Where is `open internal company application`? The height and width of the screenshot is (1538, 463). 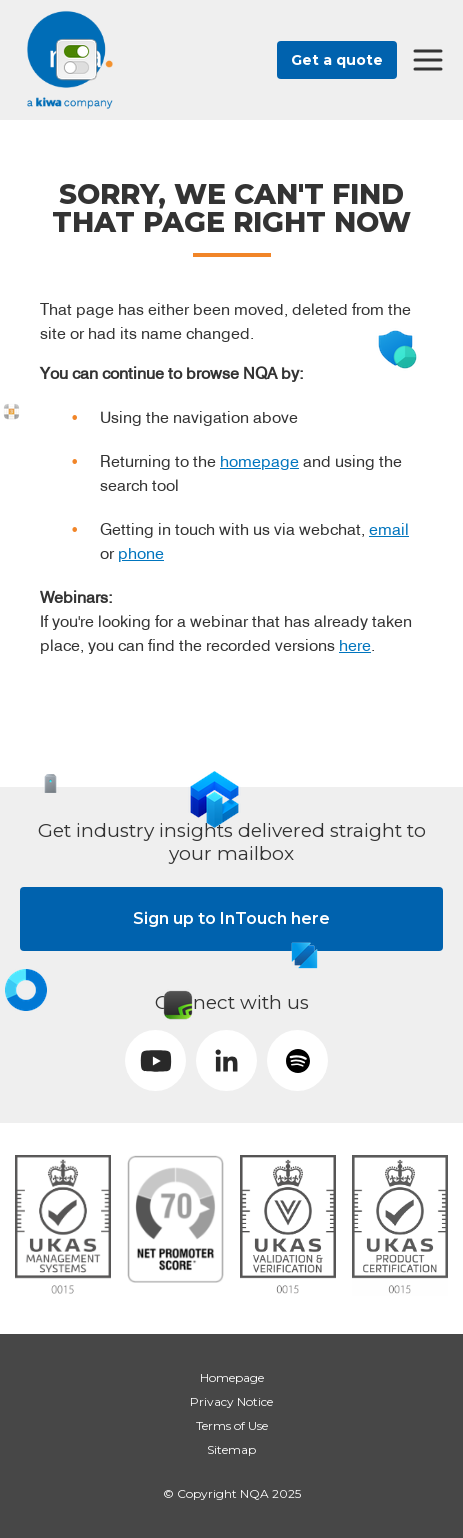 open internal company application is located at coordinates (304, 955).